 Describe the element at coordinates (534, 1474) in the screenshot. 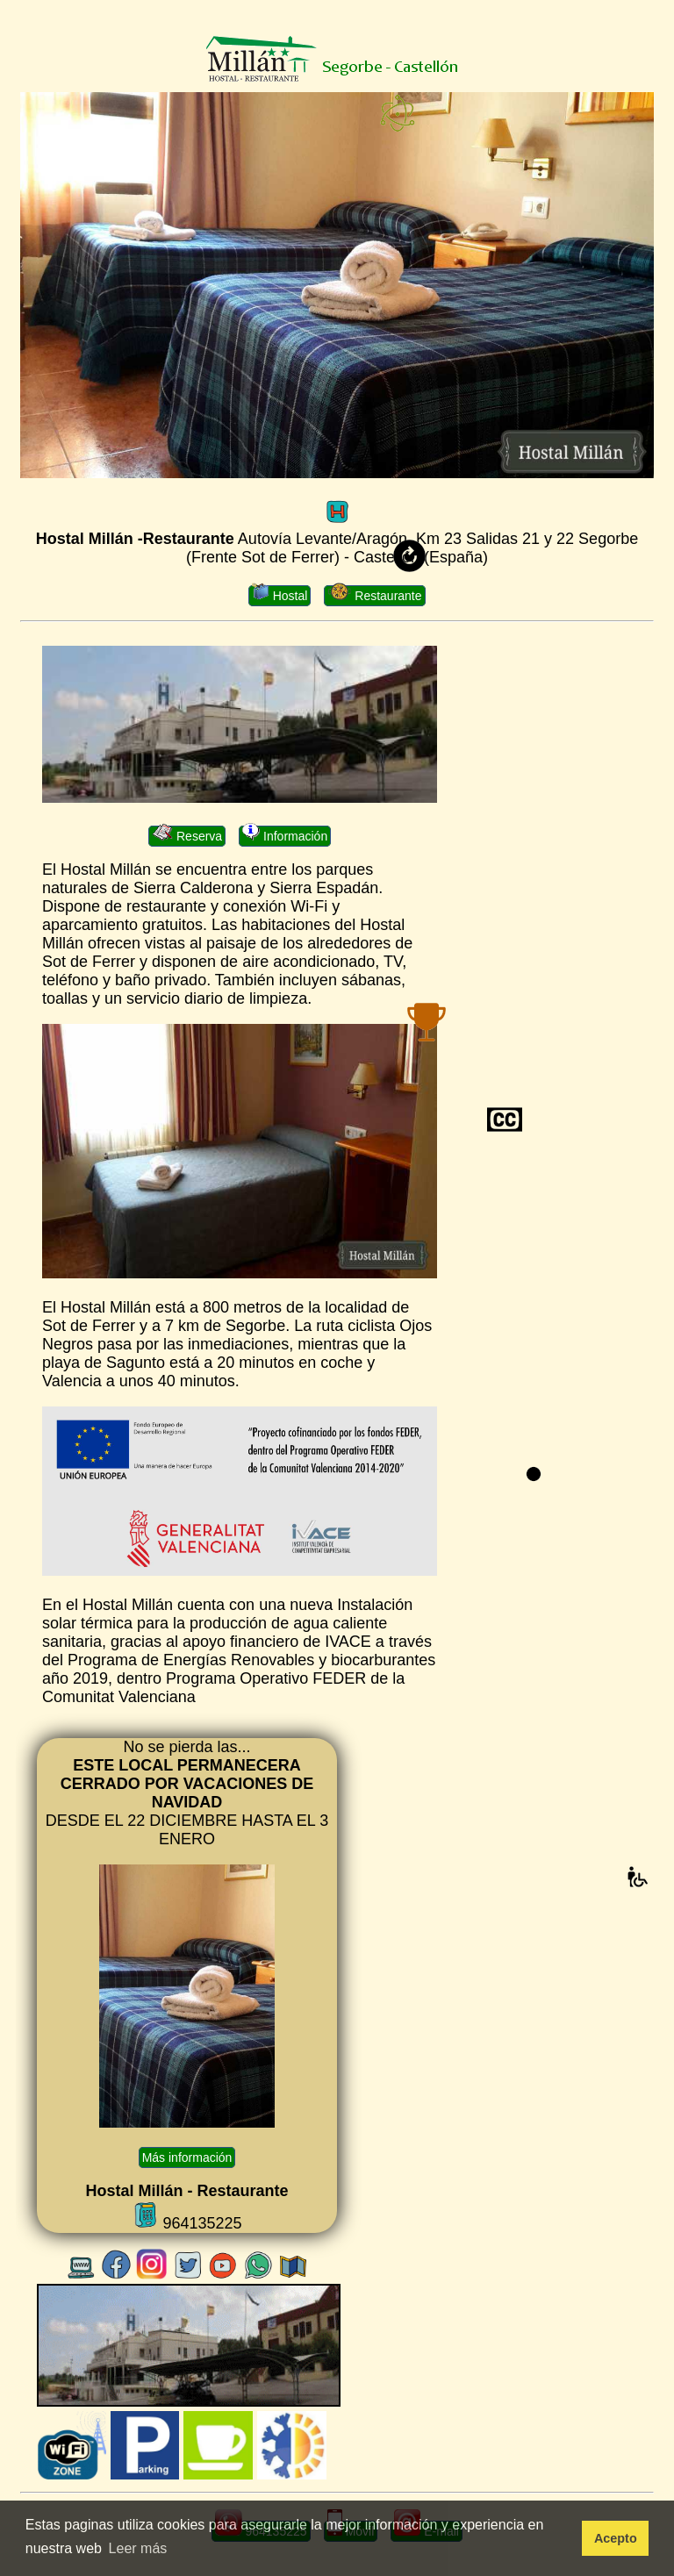

I see `select or mark an item` at that location.